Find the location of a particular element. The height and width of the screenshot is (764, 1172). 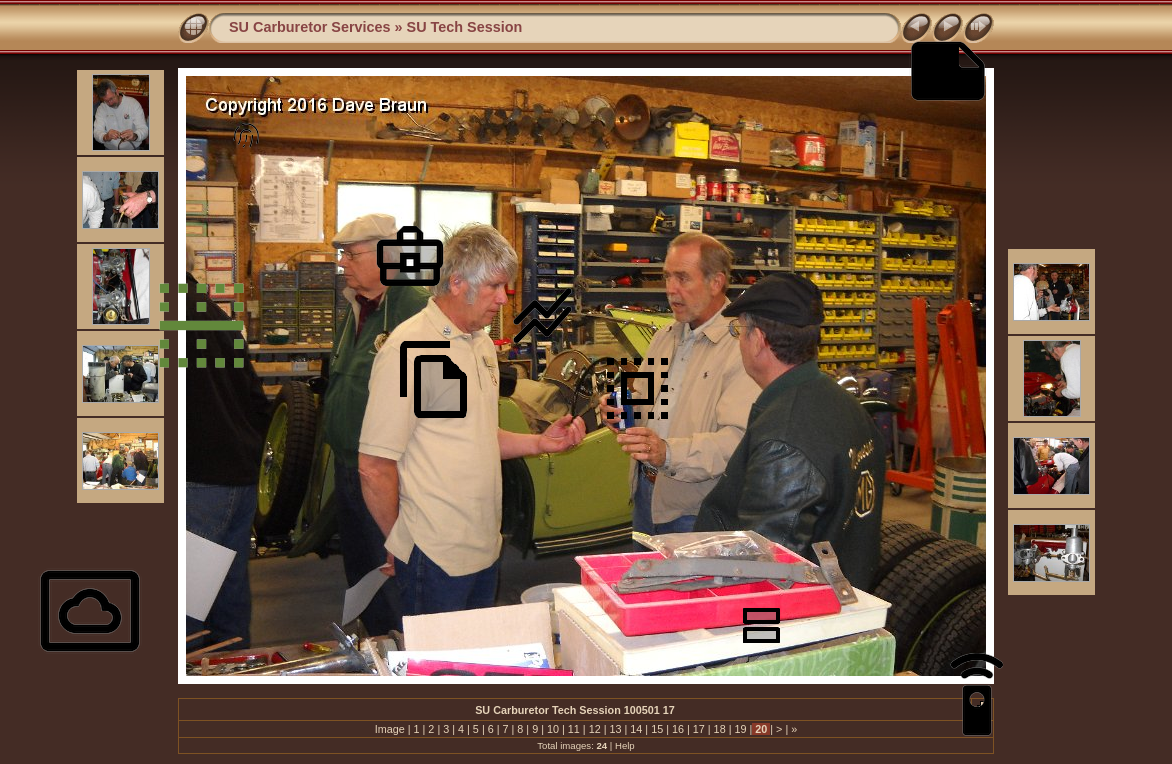

view stacked line chart data is located at coordinates (542, 315).